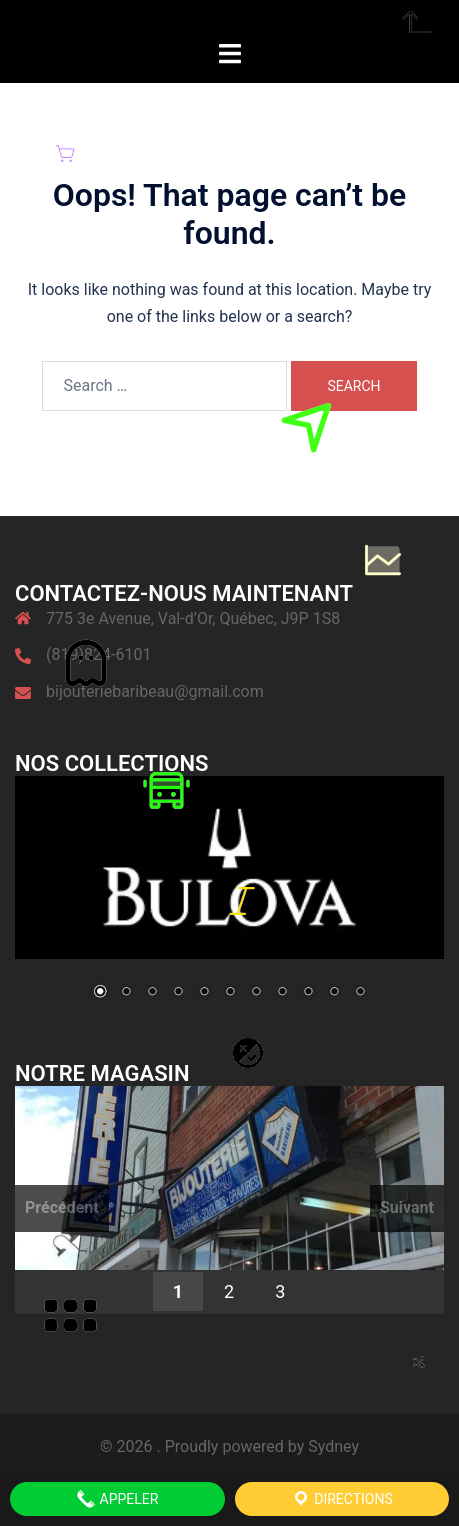 Image resolution: width=459 pixels, height=1526 pixels. Describe the element at coordinates (383, 560) in the screenshot. I see `view analytics or performance data` at that location.